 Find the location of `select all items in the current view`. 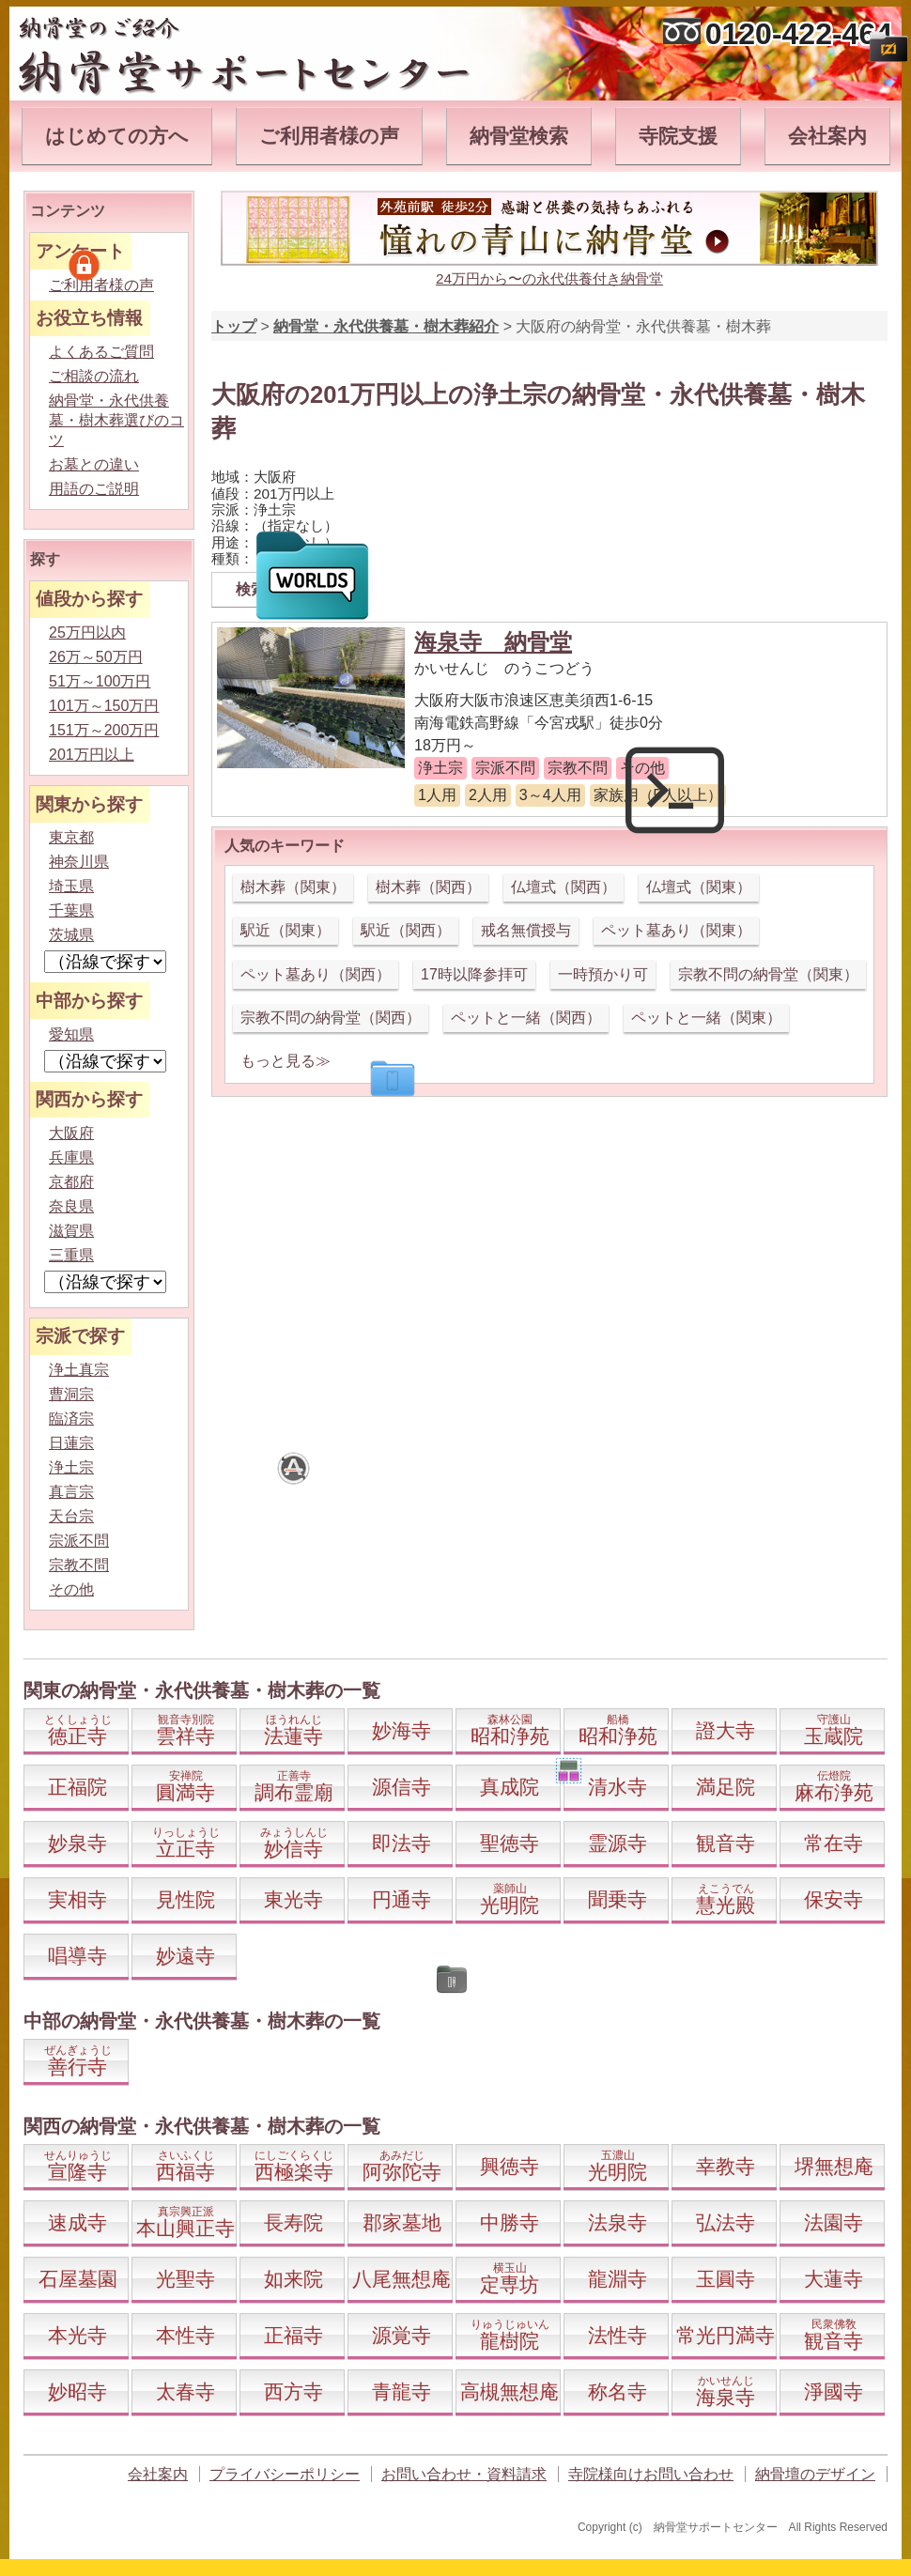

select all items in the current view is located at coordinates (568, 1770).